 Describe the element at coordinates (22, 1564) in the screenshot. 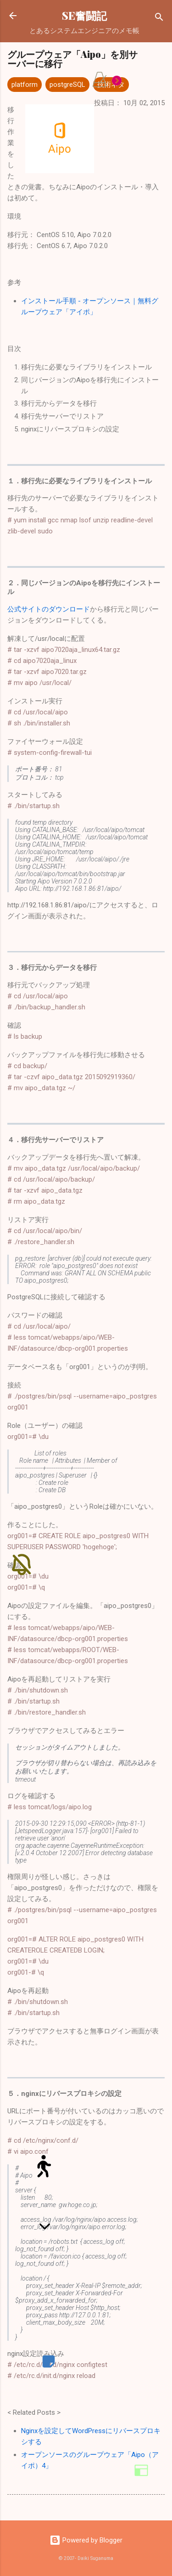

I see `mute notifications` at that location.